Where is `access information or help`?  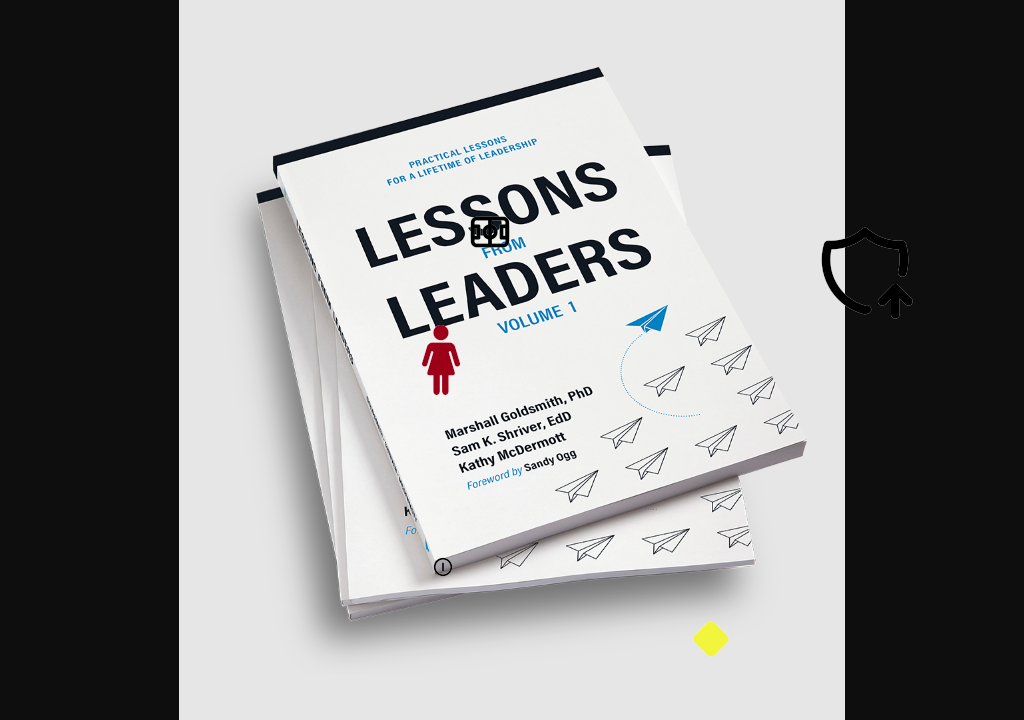
access information or help is located at coordinates (443, 567).